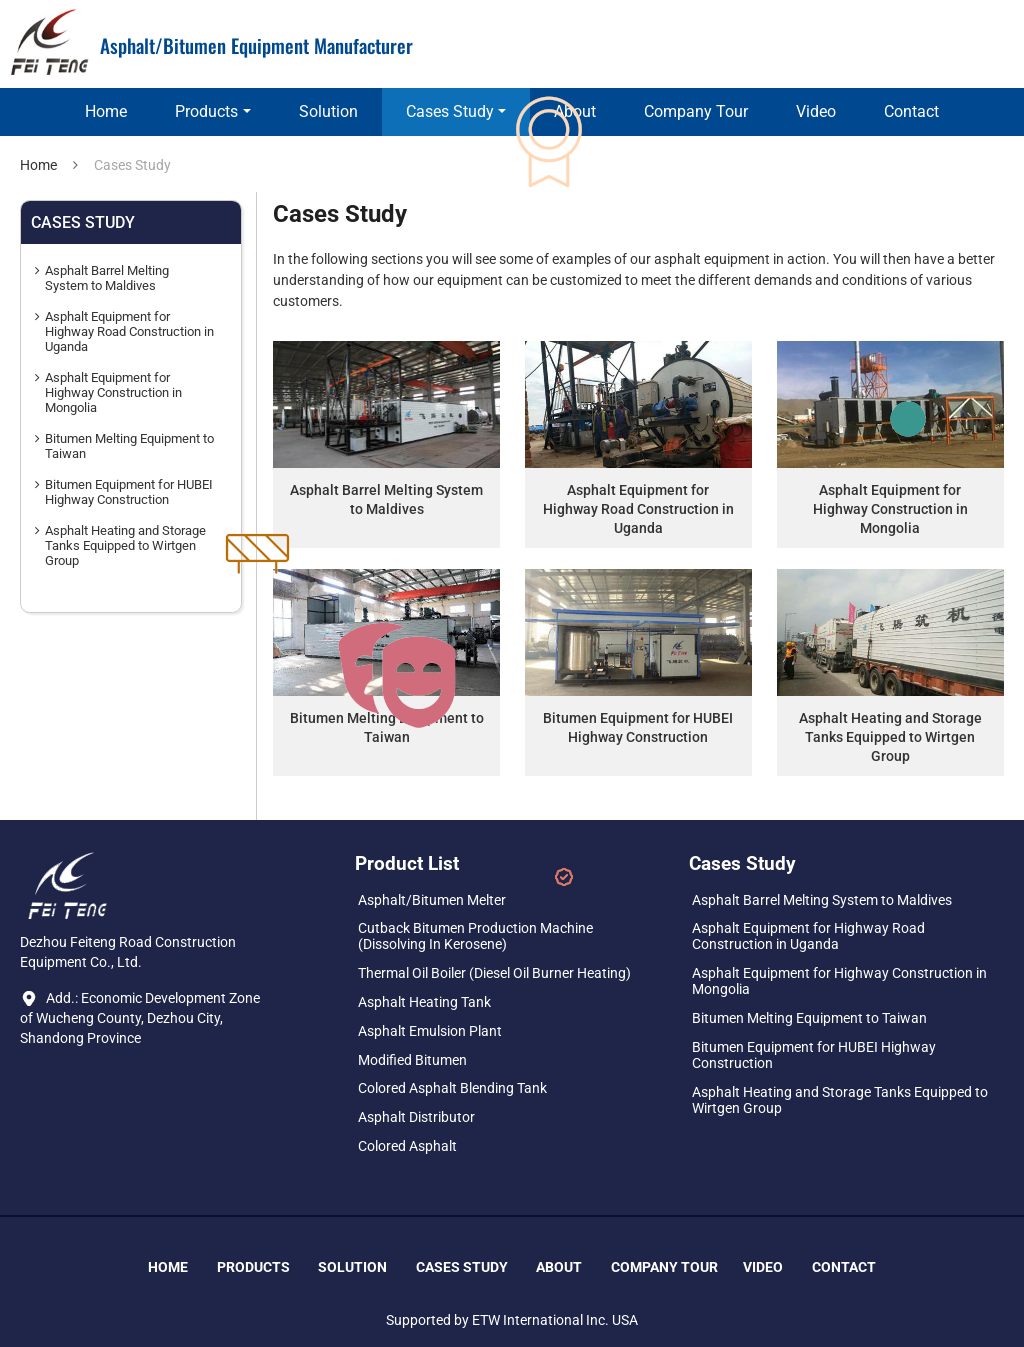 This screenshot has height=1347, width=1024. Describe the element at coordinates (549, 142) in the screenshot. I see `view achievements or awards` at that location.